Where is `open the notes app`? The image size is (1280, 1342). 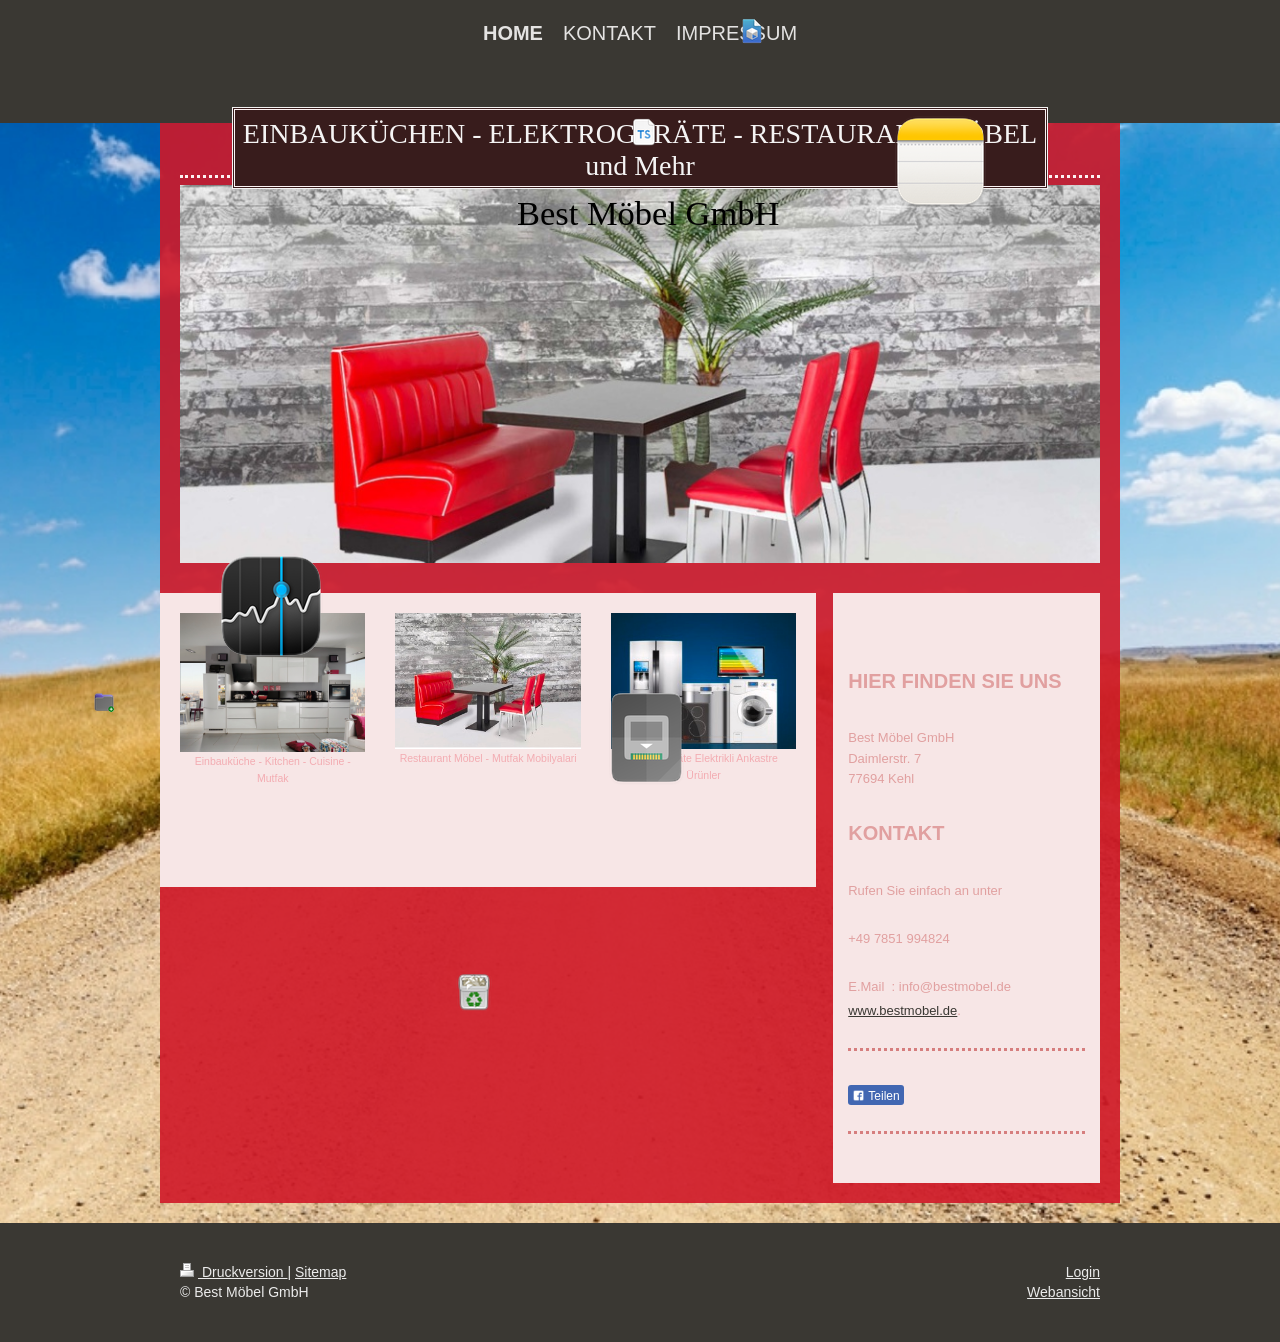 open the notes app is located at coordinates (940, 161).